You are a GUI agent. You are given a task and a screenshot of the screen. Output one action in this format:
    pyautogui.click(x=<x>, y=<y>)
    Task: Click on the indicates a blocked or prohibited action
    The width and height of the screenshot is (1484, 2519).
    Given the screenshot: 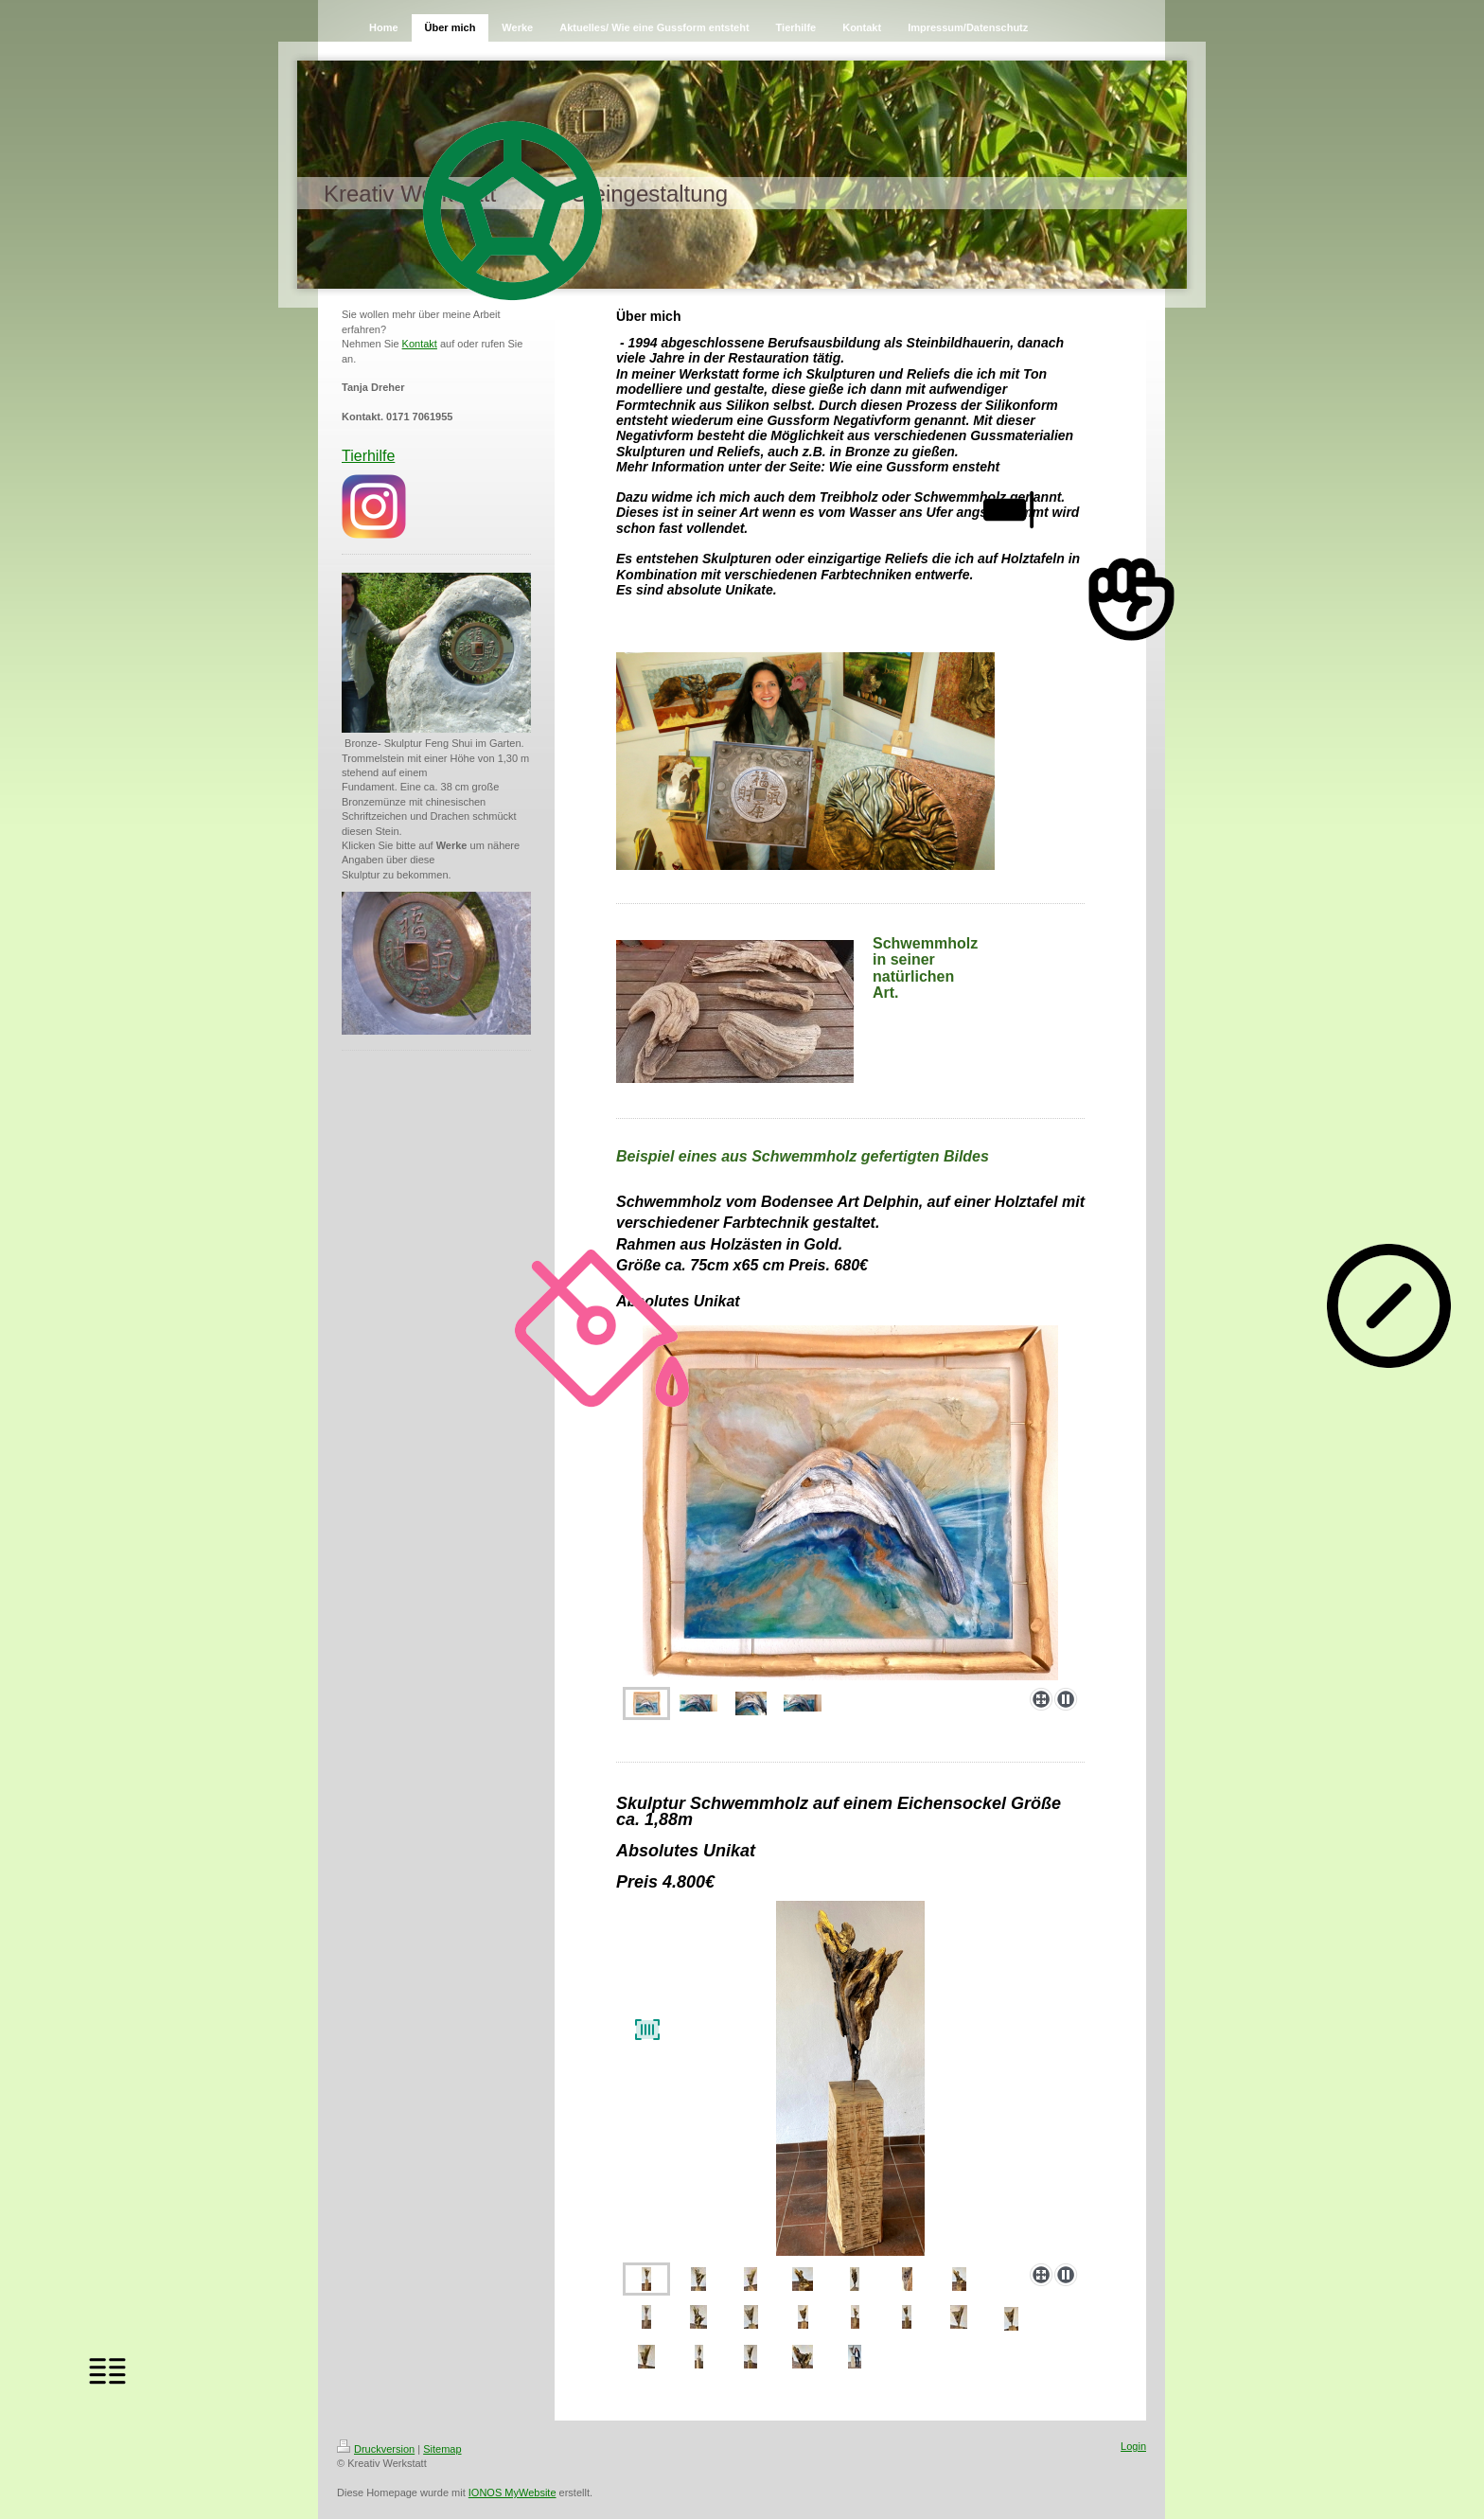 What is the action you would take?
    pyautogui.click(x=1388, y=1305)
    